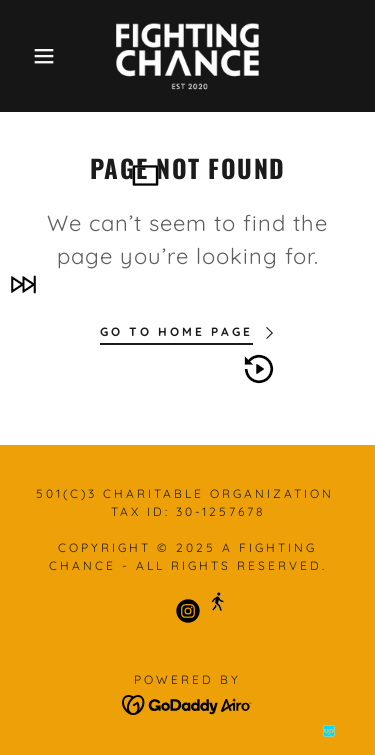  I want to click on draw a rectangle shape, so click(145, 175).